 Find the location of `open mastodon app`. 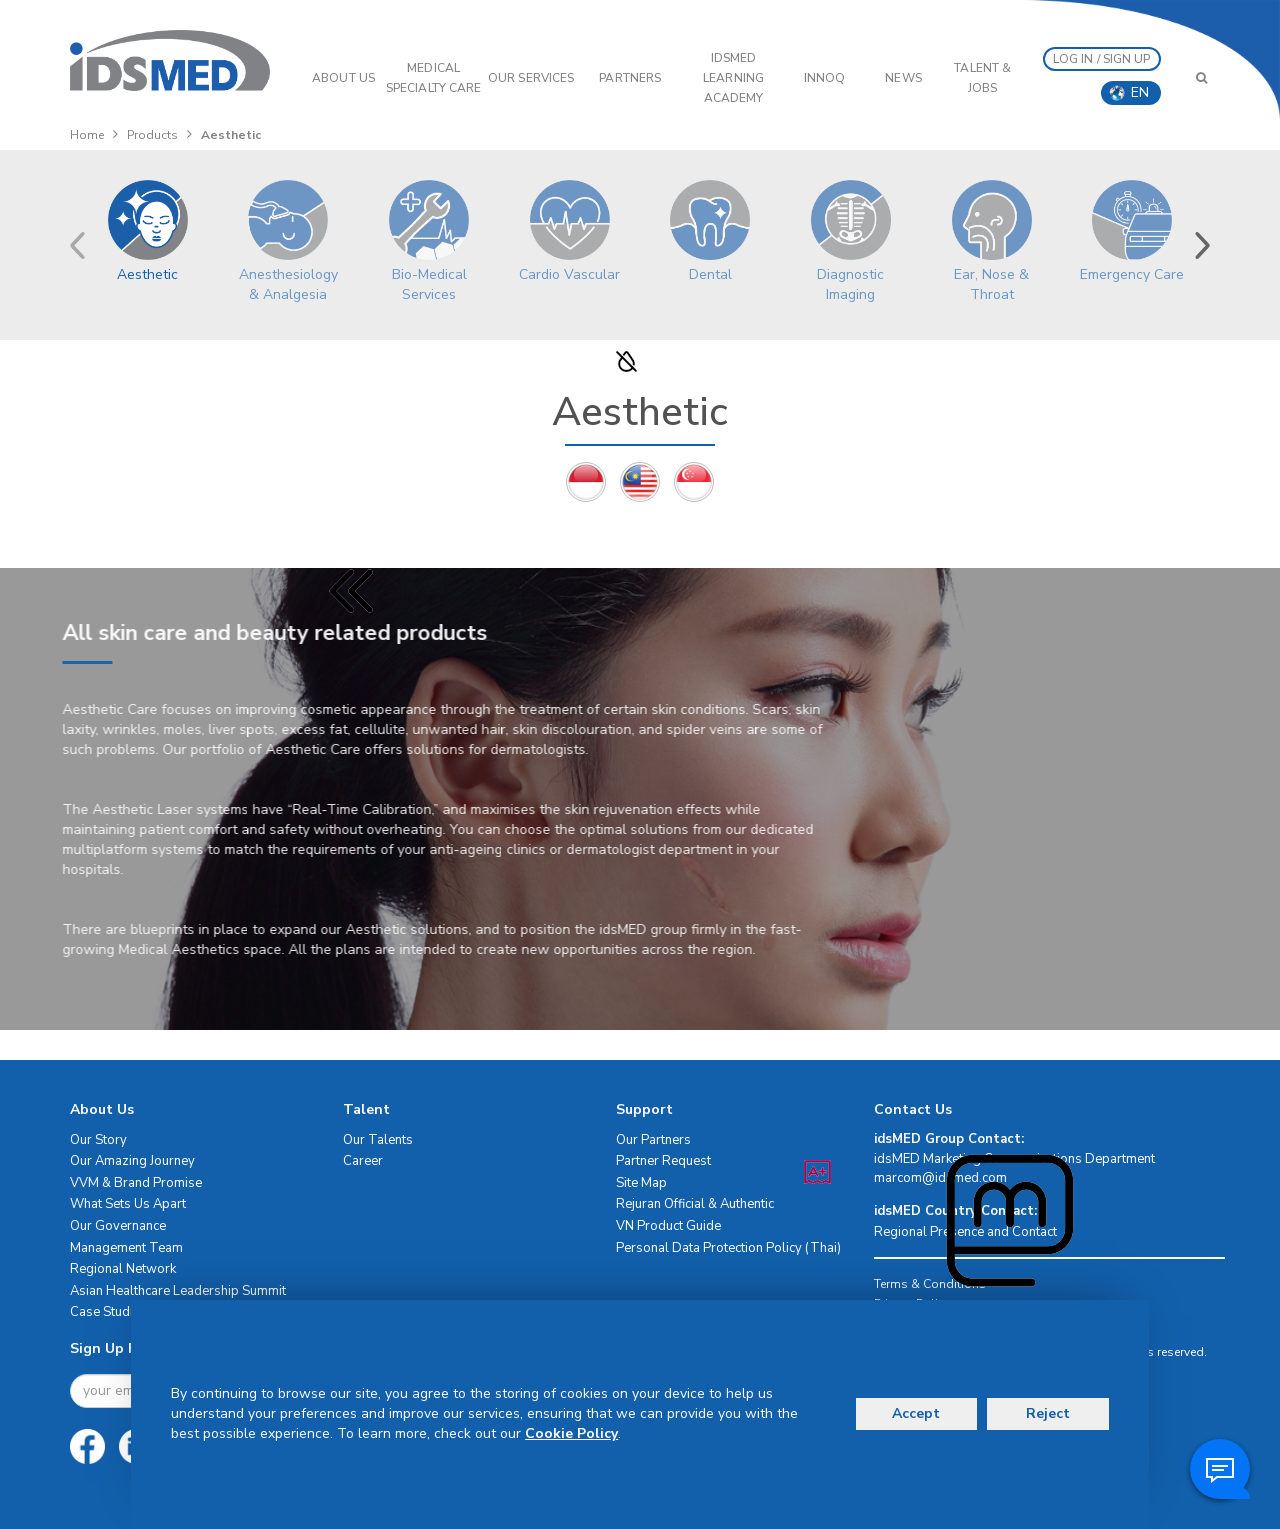

open mastodon app is located at coordinates (1010, 1218).